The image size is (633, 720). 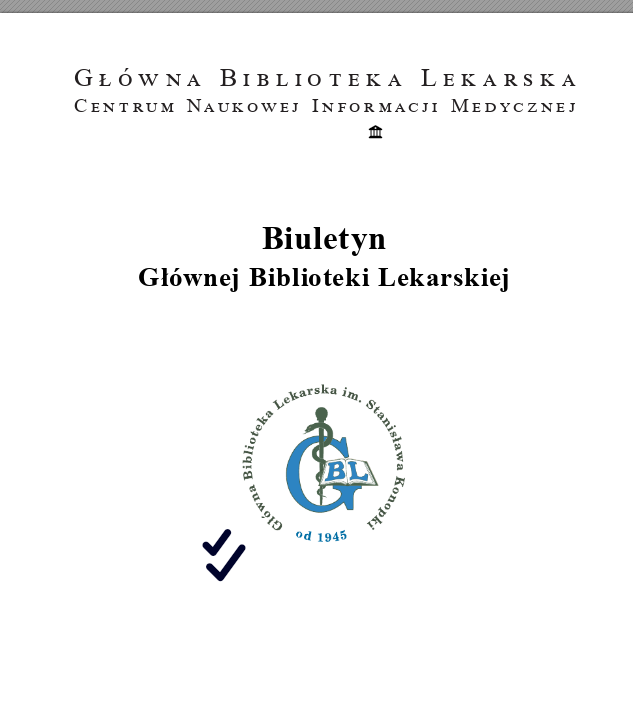 I want to click on view nearby museums or cultural attractions, so click(x=375, y=131).